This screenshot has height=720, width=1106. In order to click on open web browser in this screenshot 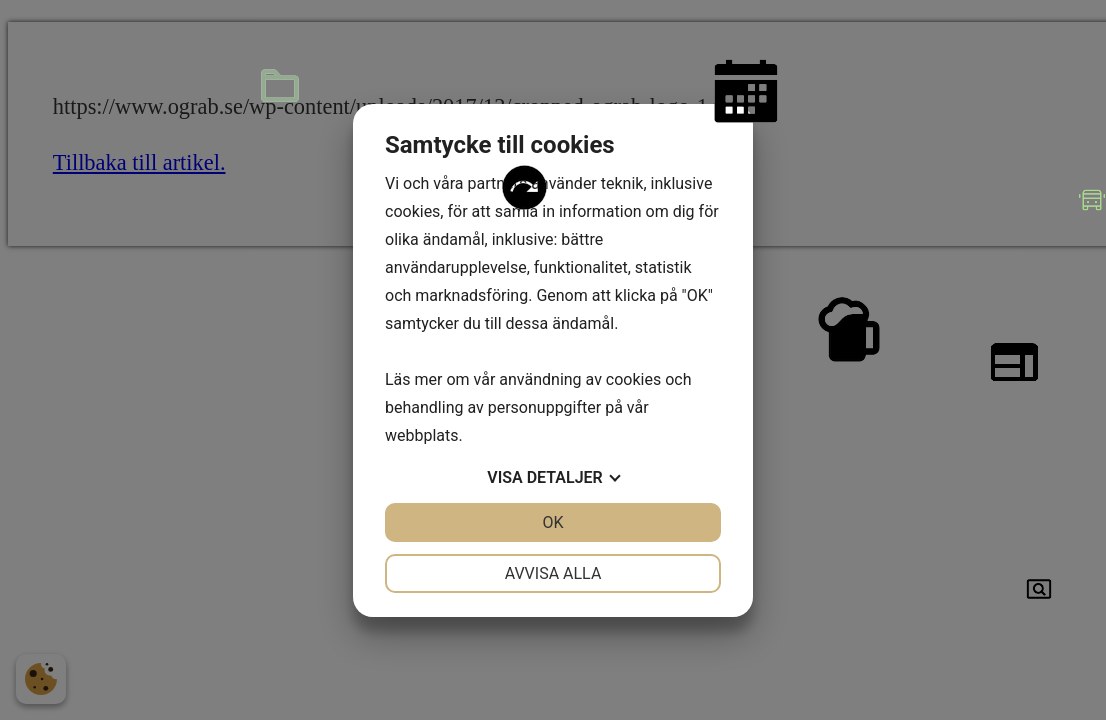, I will do `click(1014, 362)`.